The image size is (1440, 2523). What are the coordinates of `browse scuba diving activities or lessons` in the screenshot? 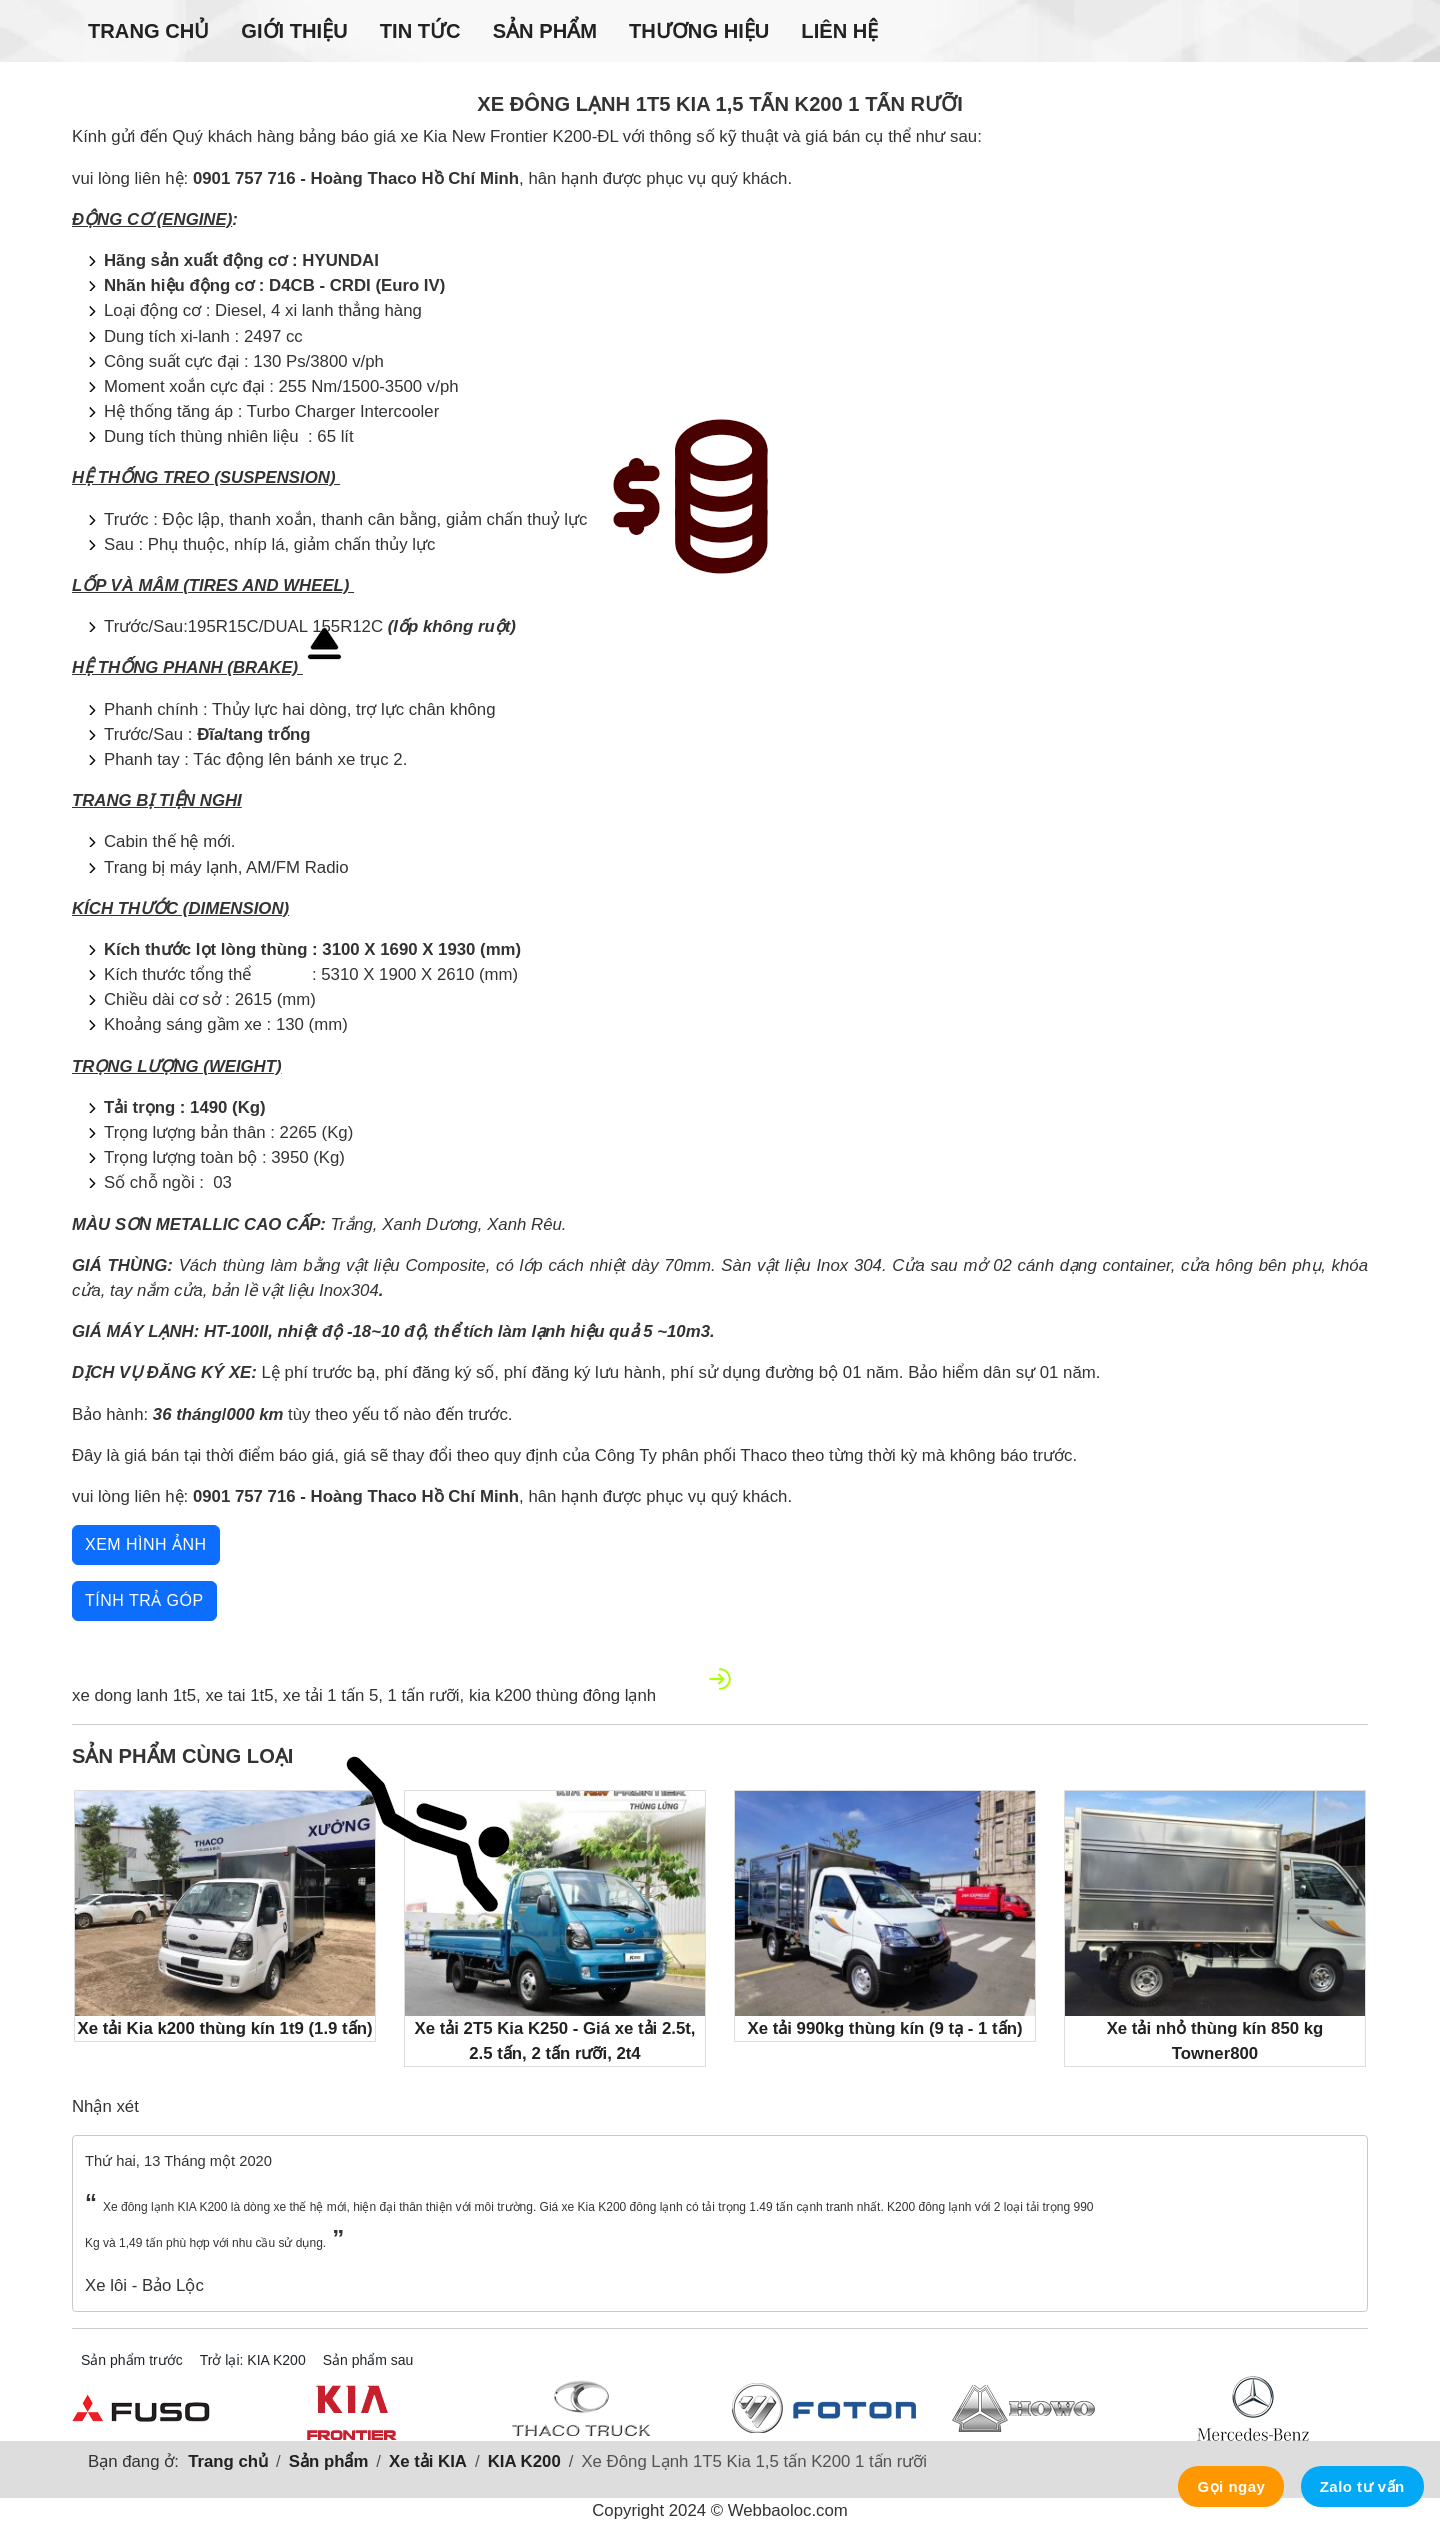 It's located at (432, 1842).